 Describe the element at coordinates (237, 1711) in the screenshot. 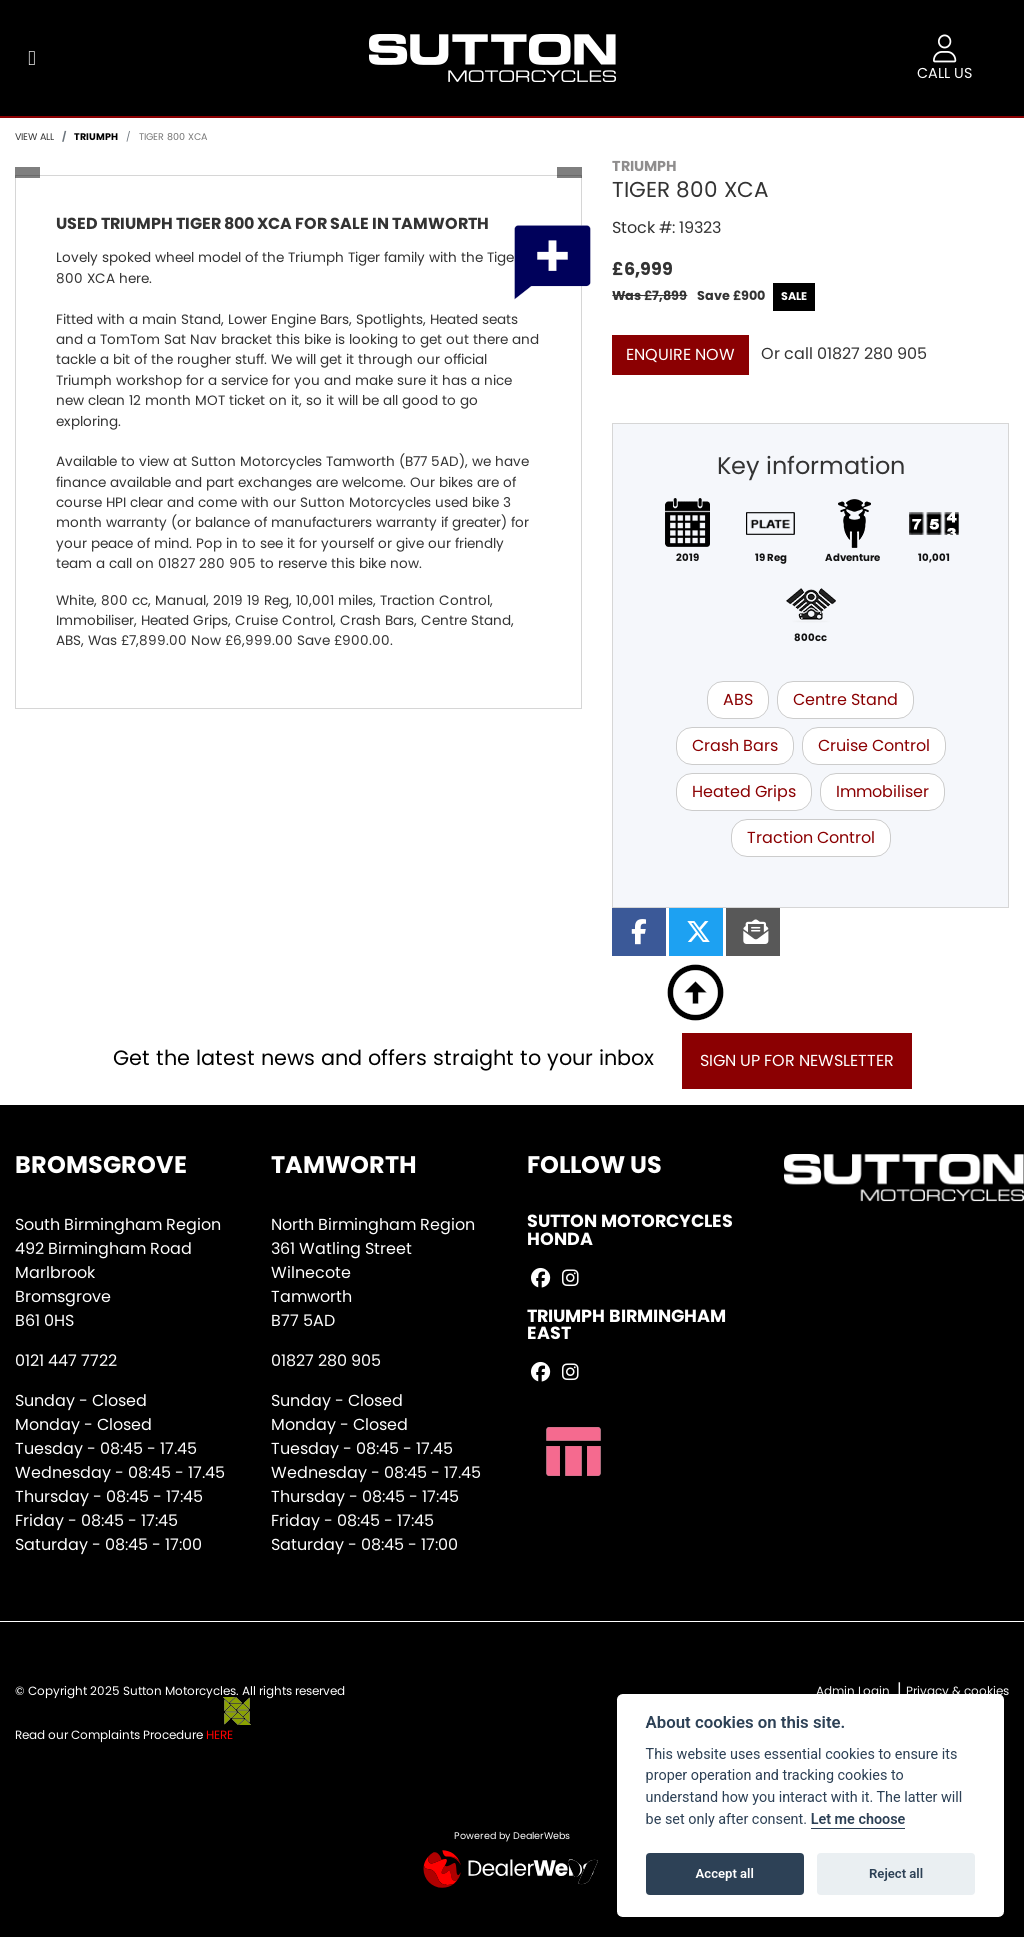

I see `NSIS (Nullsoft Scriptable Install System) logo` at that location.